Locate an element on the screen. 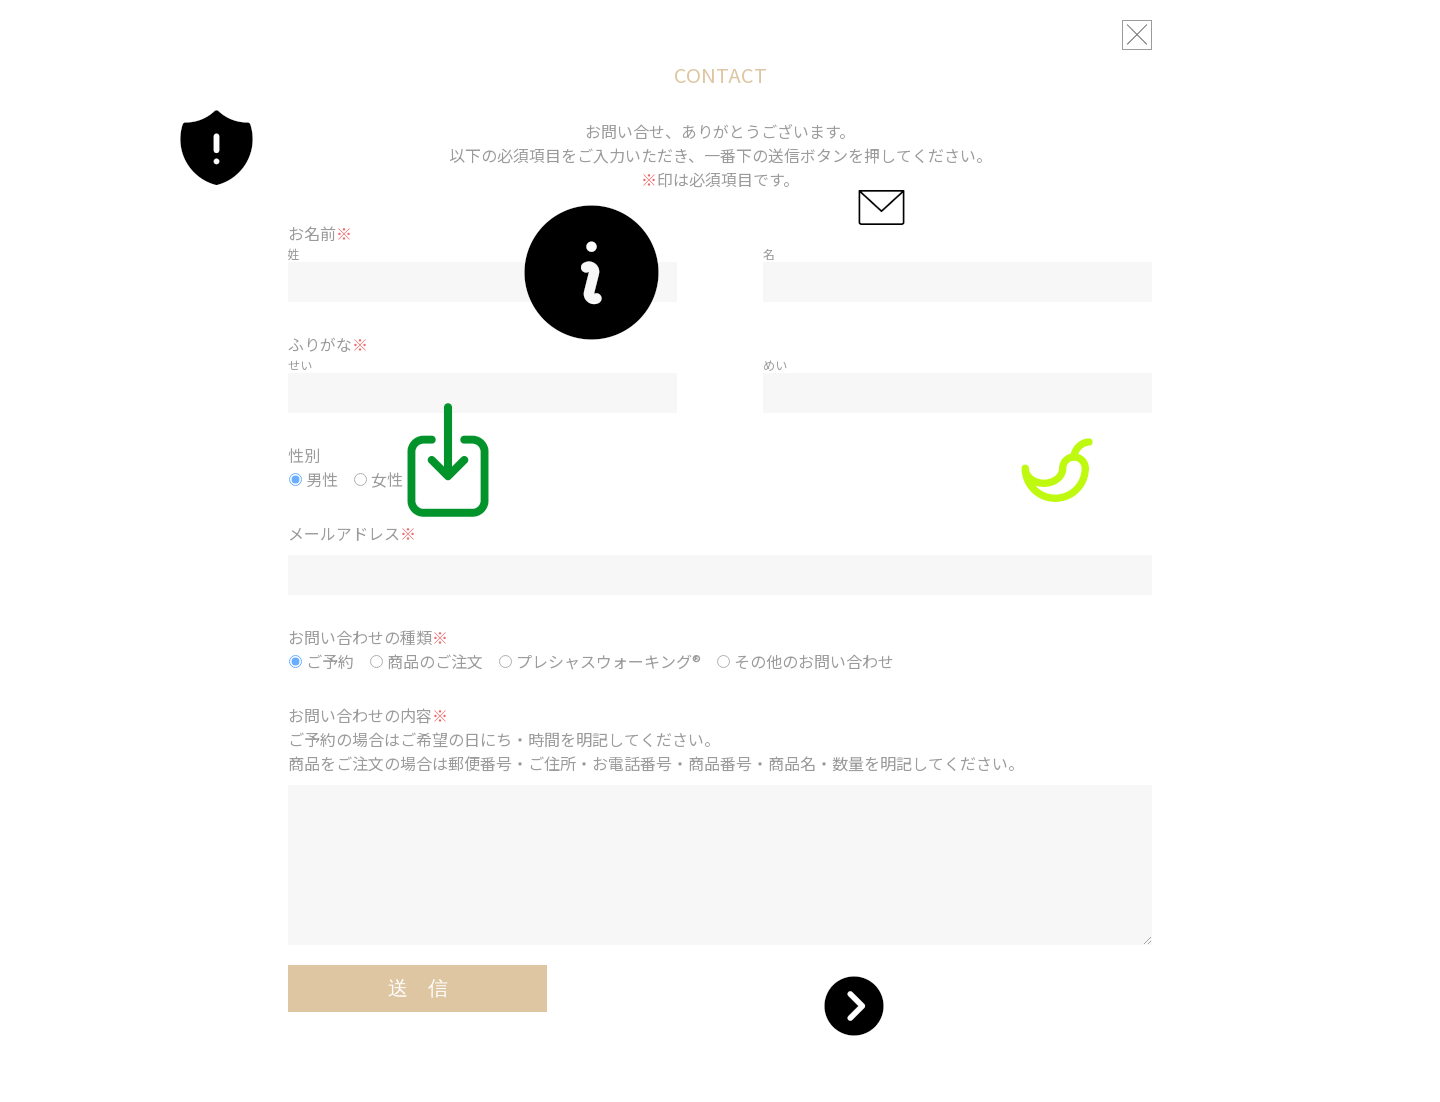  download file to device is located at coordinates (448, 460).